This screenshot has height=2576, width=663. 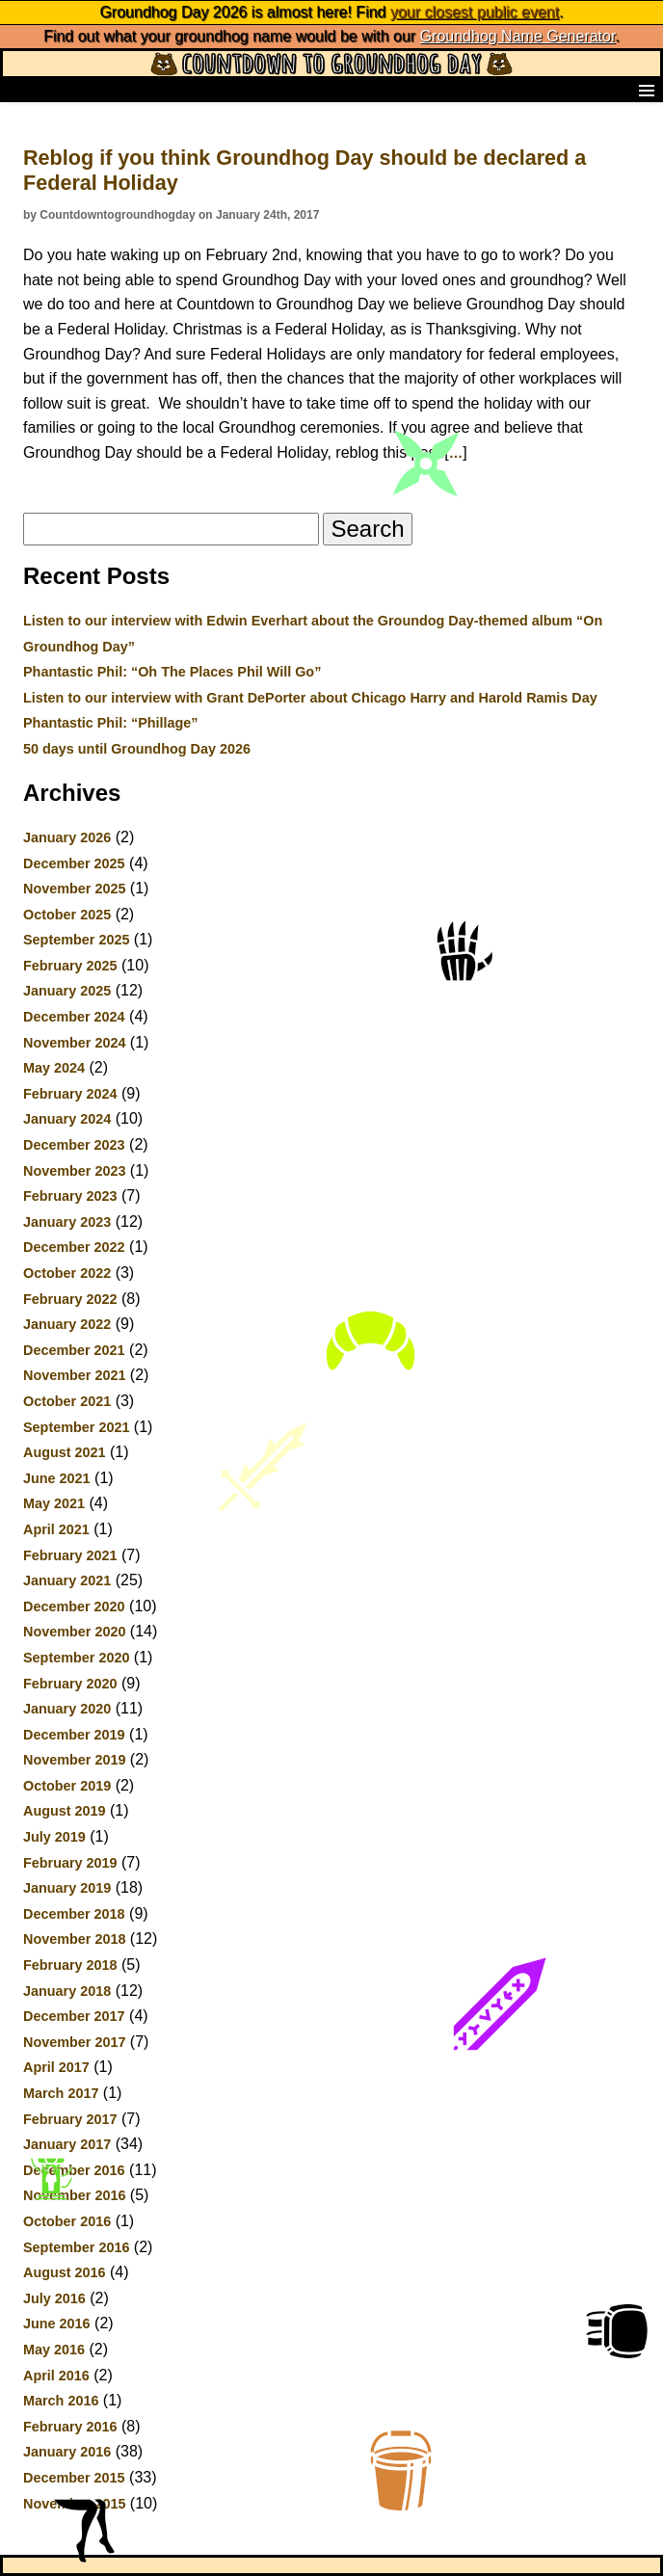 What do you see at coordinates (401, 2468) in the screenshot?
I see `empty inventory slot or container` at bounding box center [401, 2468].